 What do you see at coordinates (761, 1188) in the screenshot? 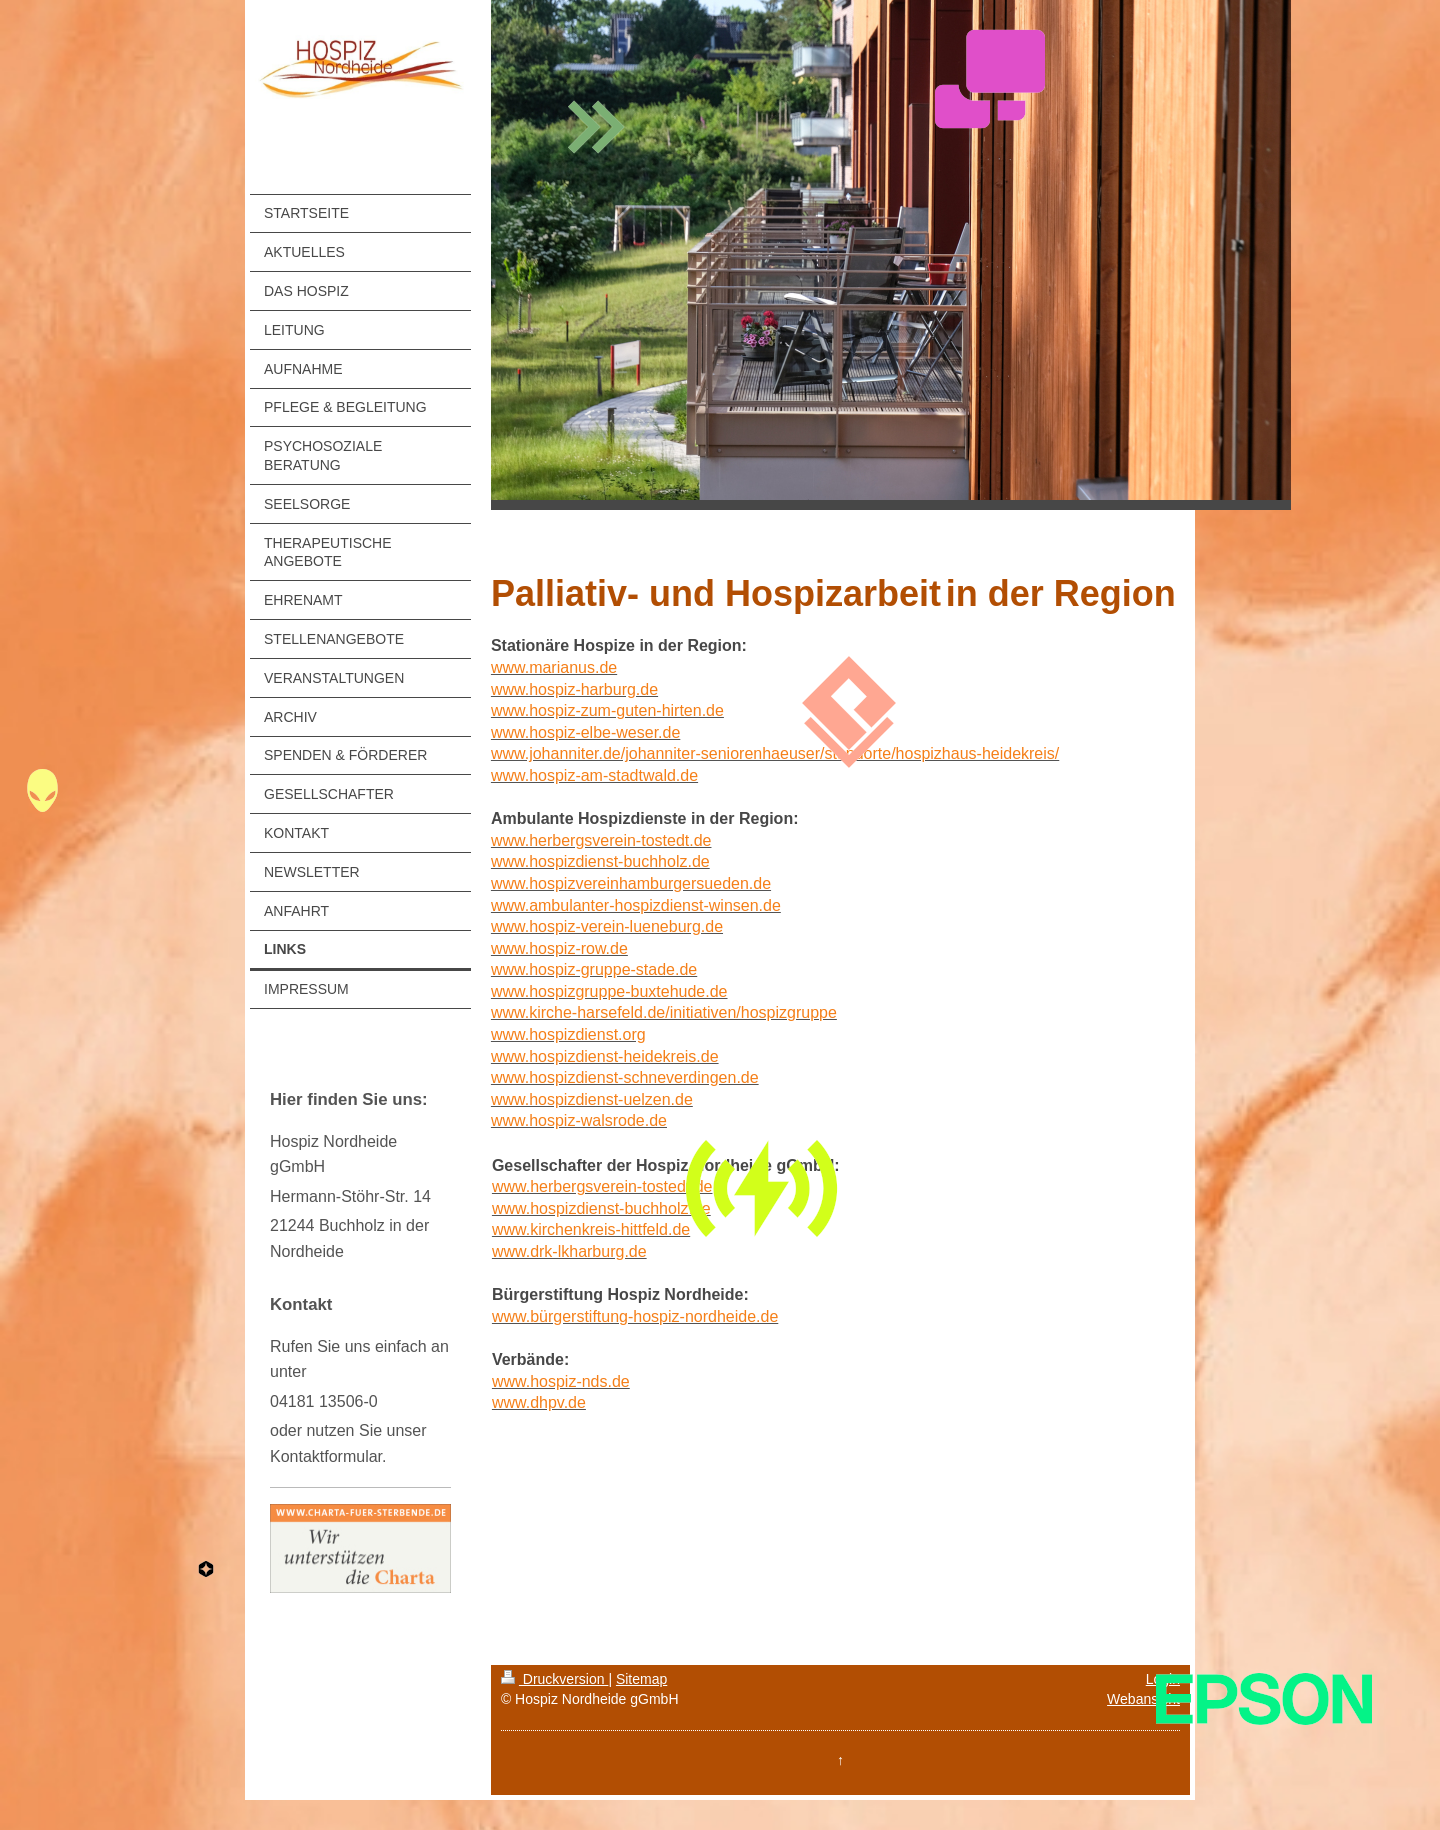
I see `indicates wireless charging is active` at bounding box center [761, 1188].